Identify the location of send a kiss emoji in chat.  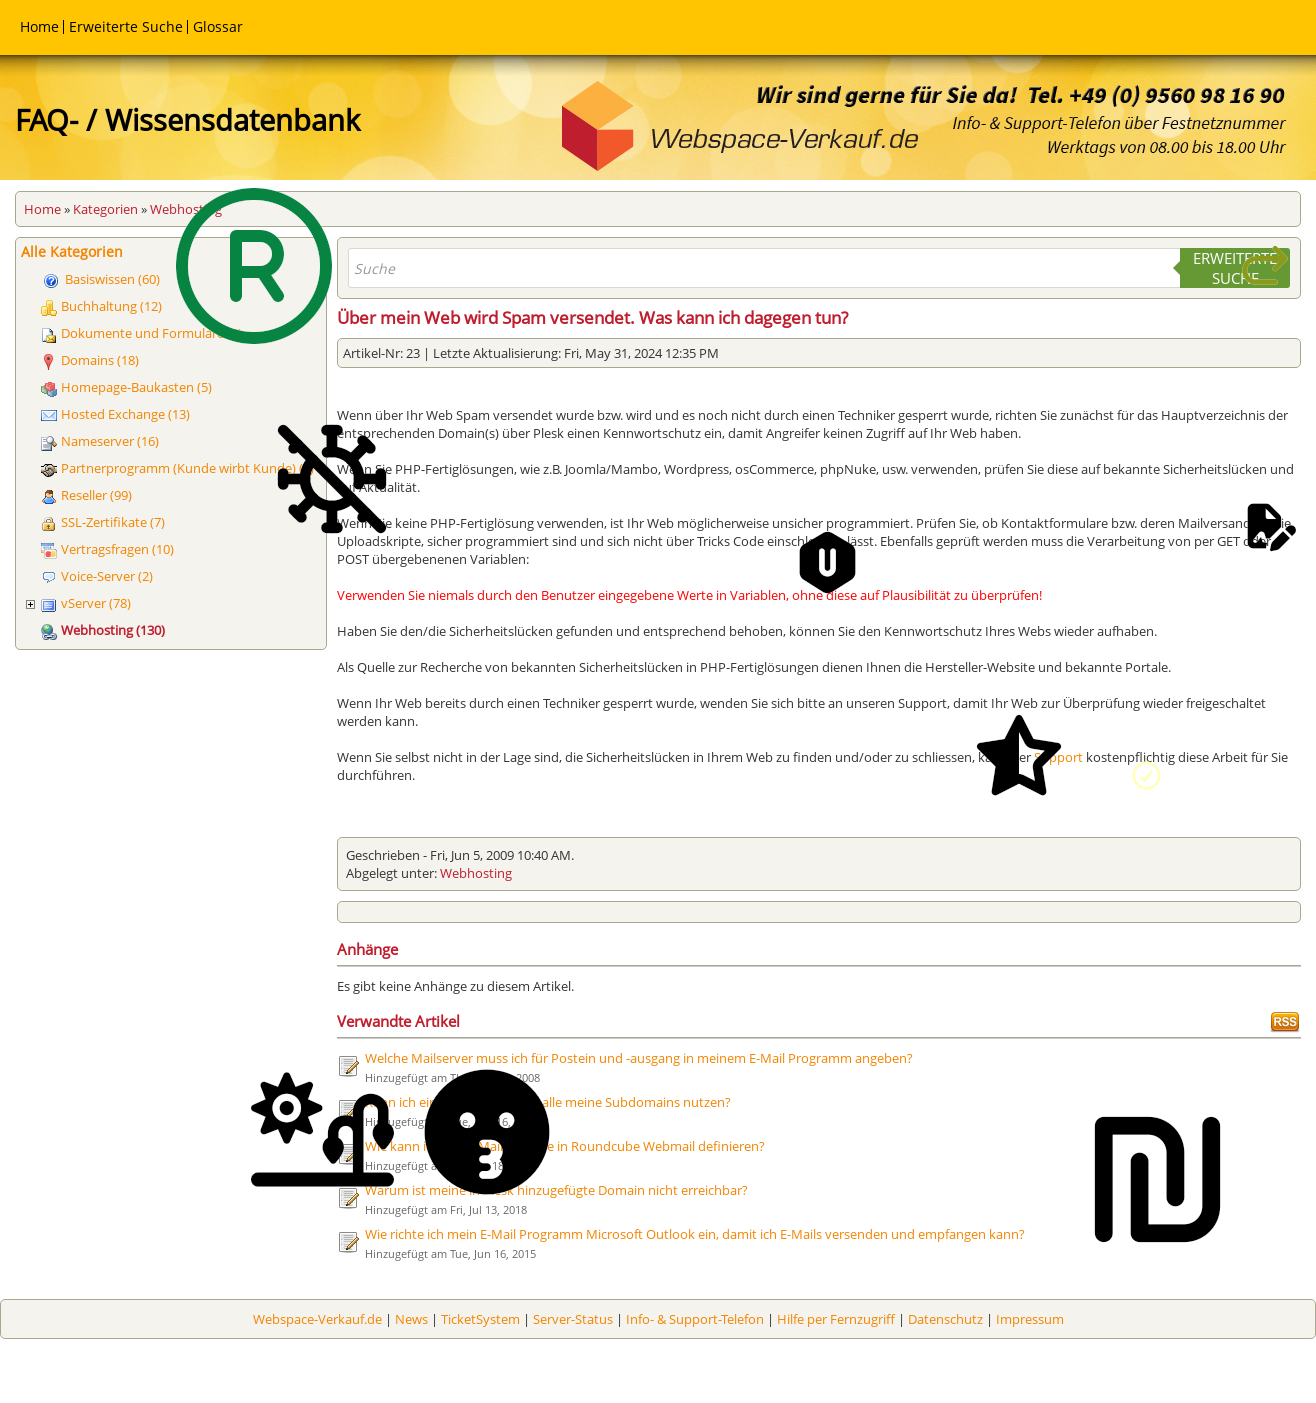
(487, 1132).